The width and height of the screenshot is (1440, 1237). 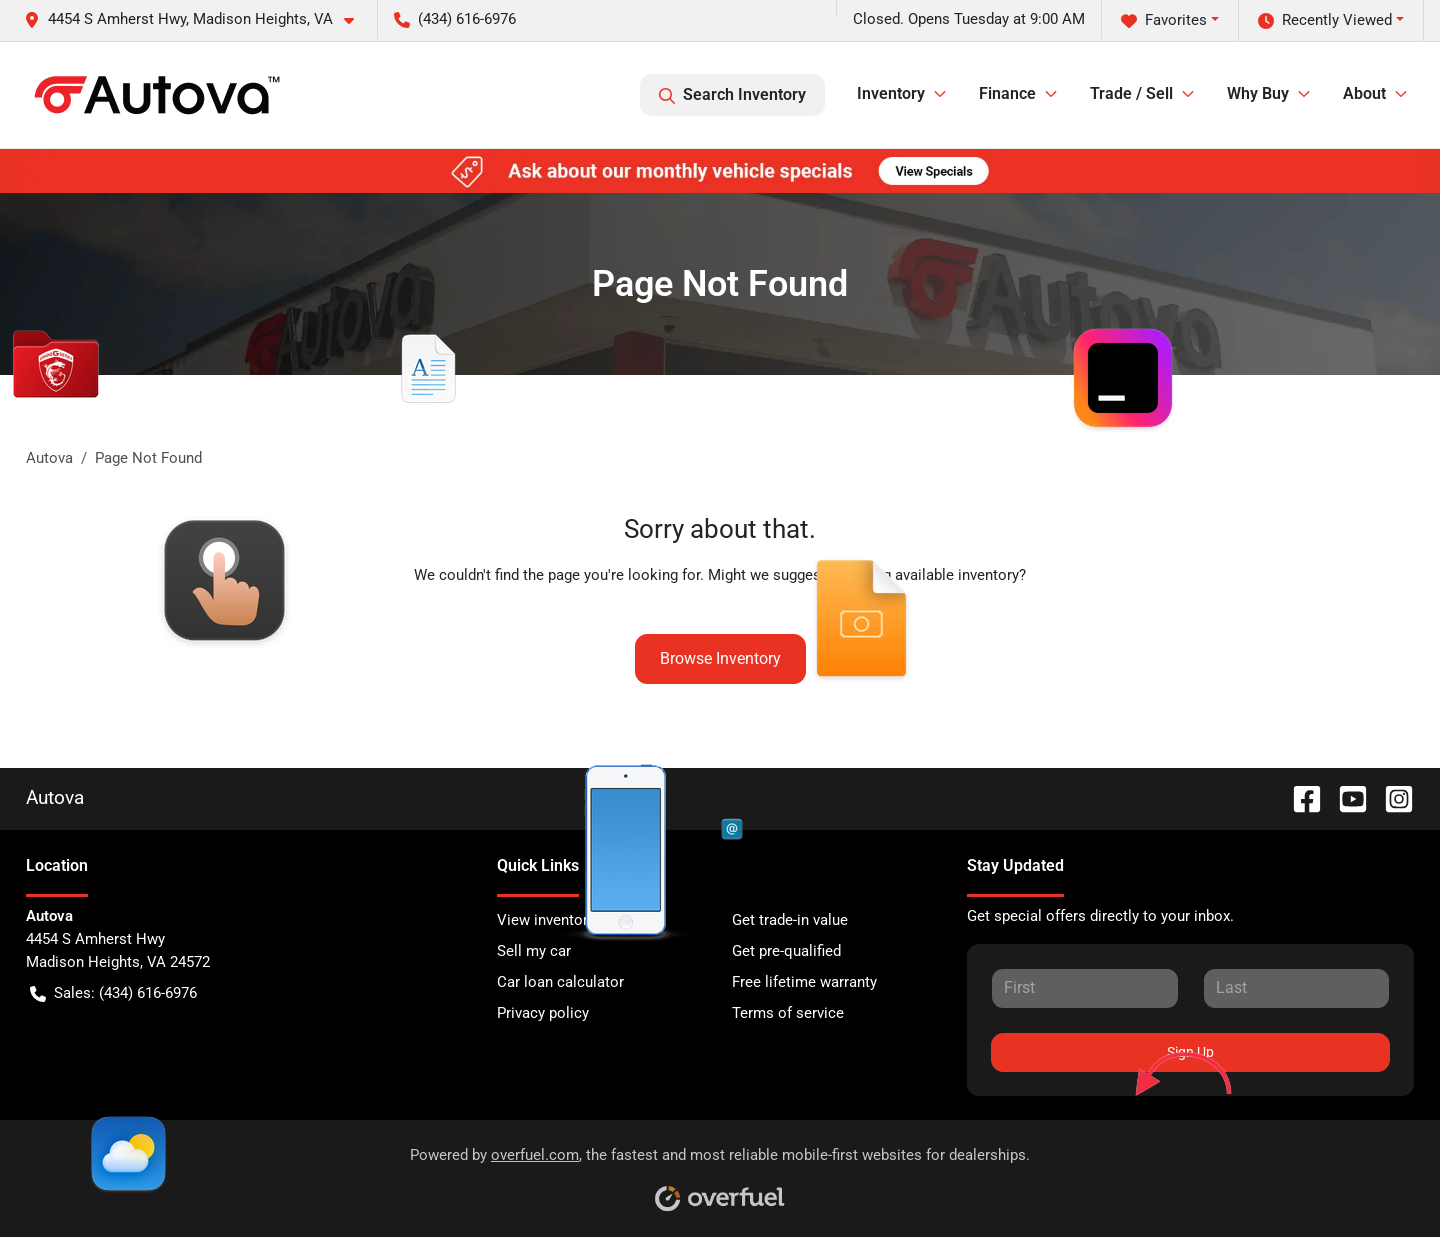 What do you see at coordinates (224, 582) in the screenshot?
I see `configure touchscreen settings` at bounding box center [224, 582].